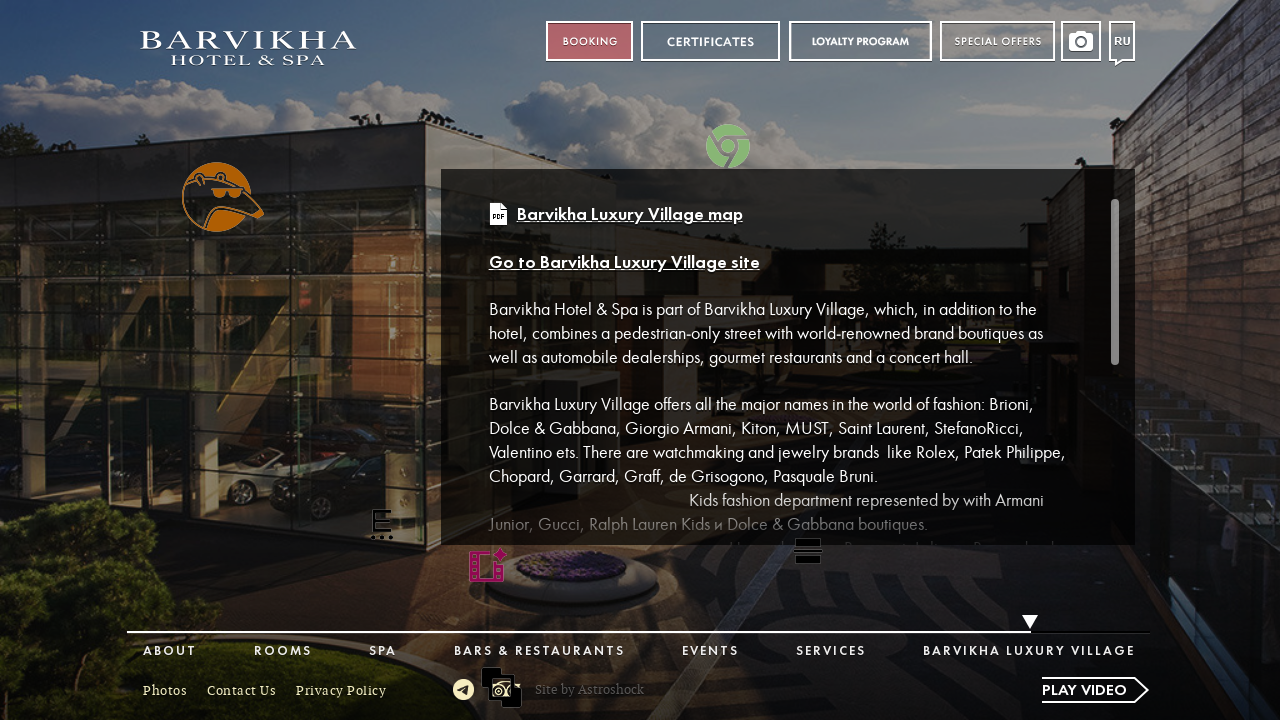 This screenshot has width=1280, height=720. I want to click on scan a QR code, so click(808, 551).